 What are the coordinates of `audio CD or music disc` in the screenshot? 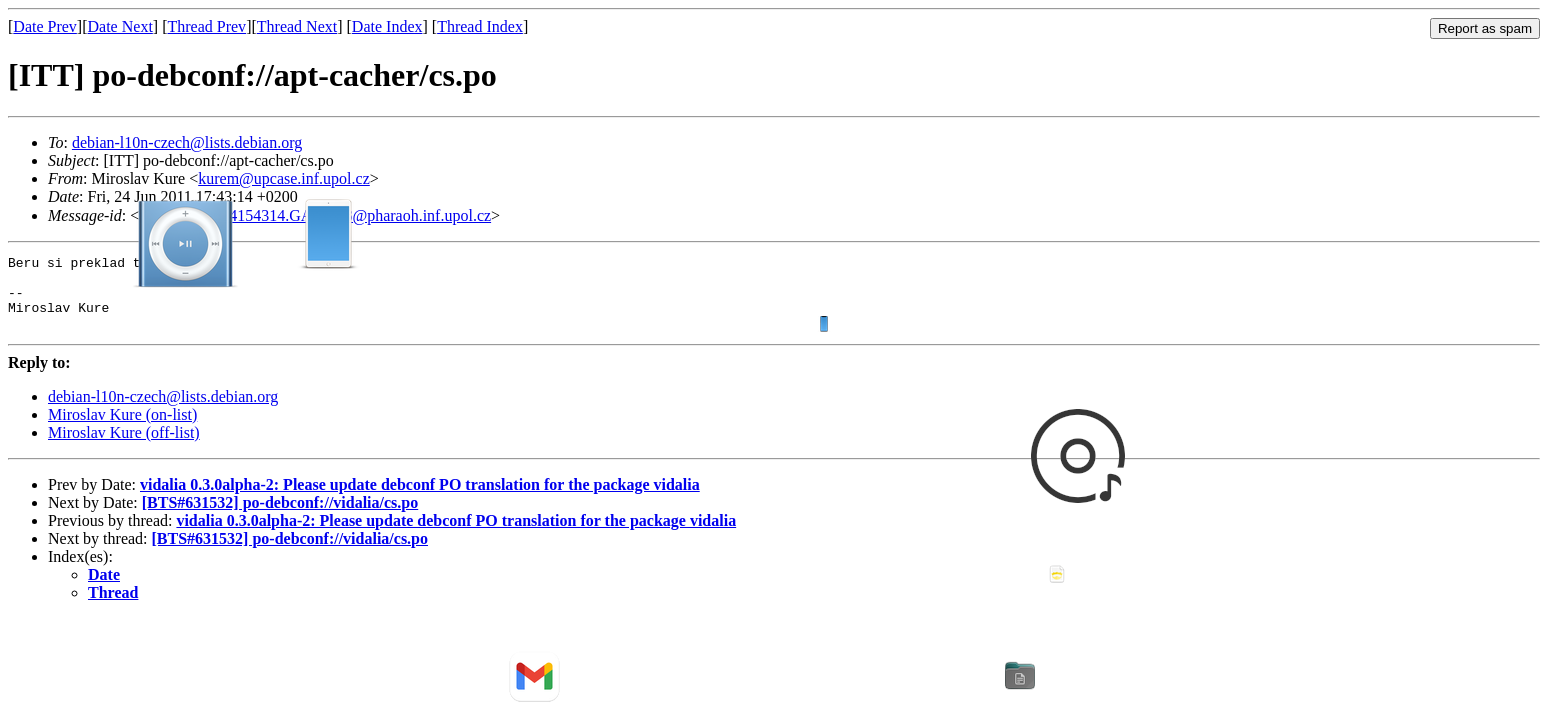 It's located at (1078, 456).